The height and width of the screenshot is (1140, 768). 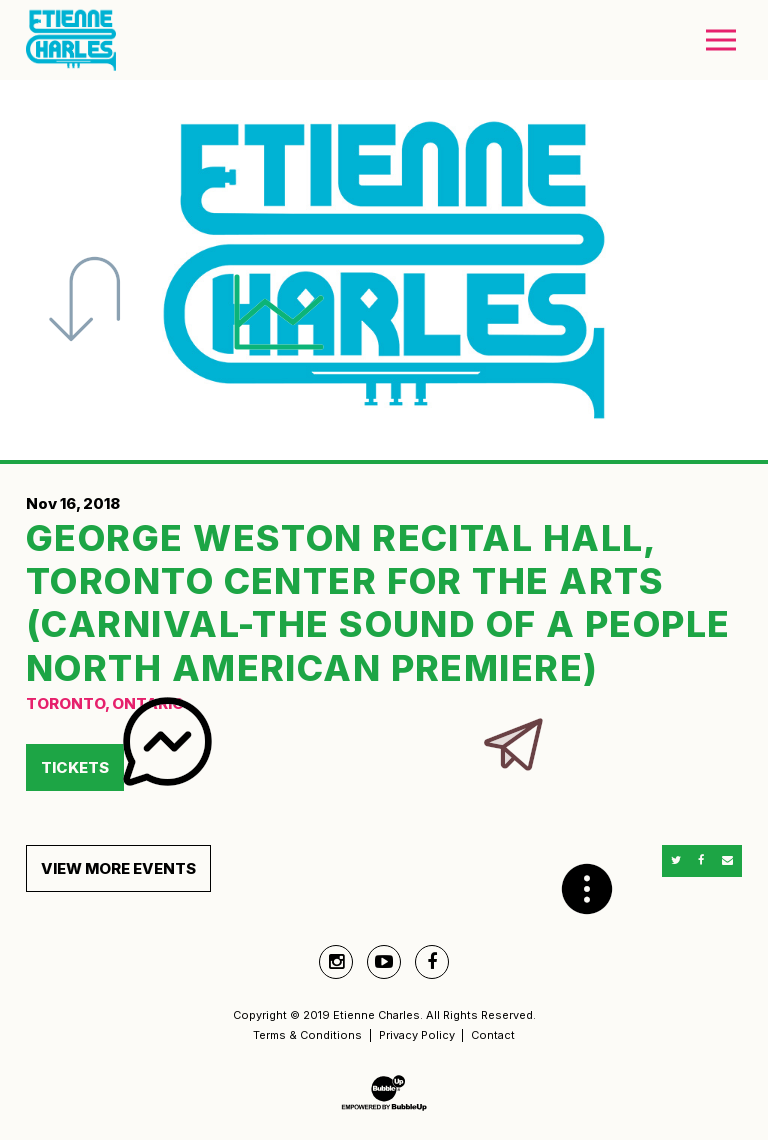 What do you see at coordinates (587, 889) in the screenshot?
I see `open more options menu` at bounding box center [587, 889].